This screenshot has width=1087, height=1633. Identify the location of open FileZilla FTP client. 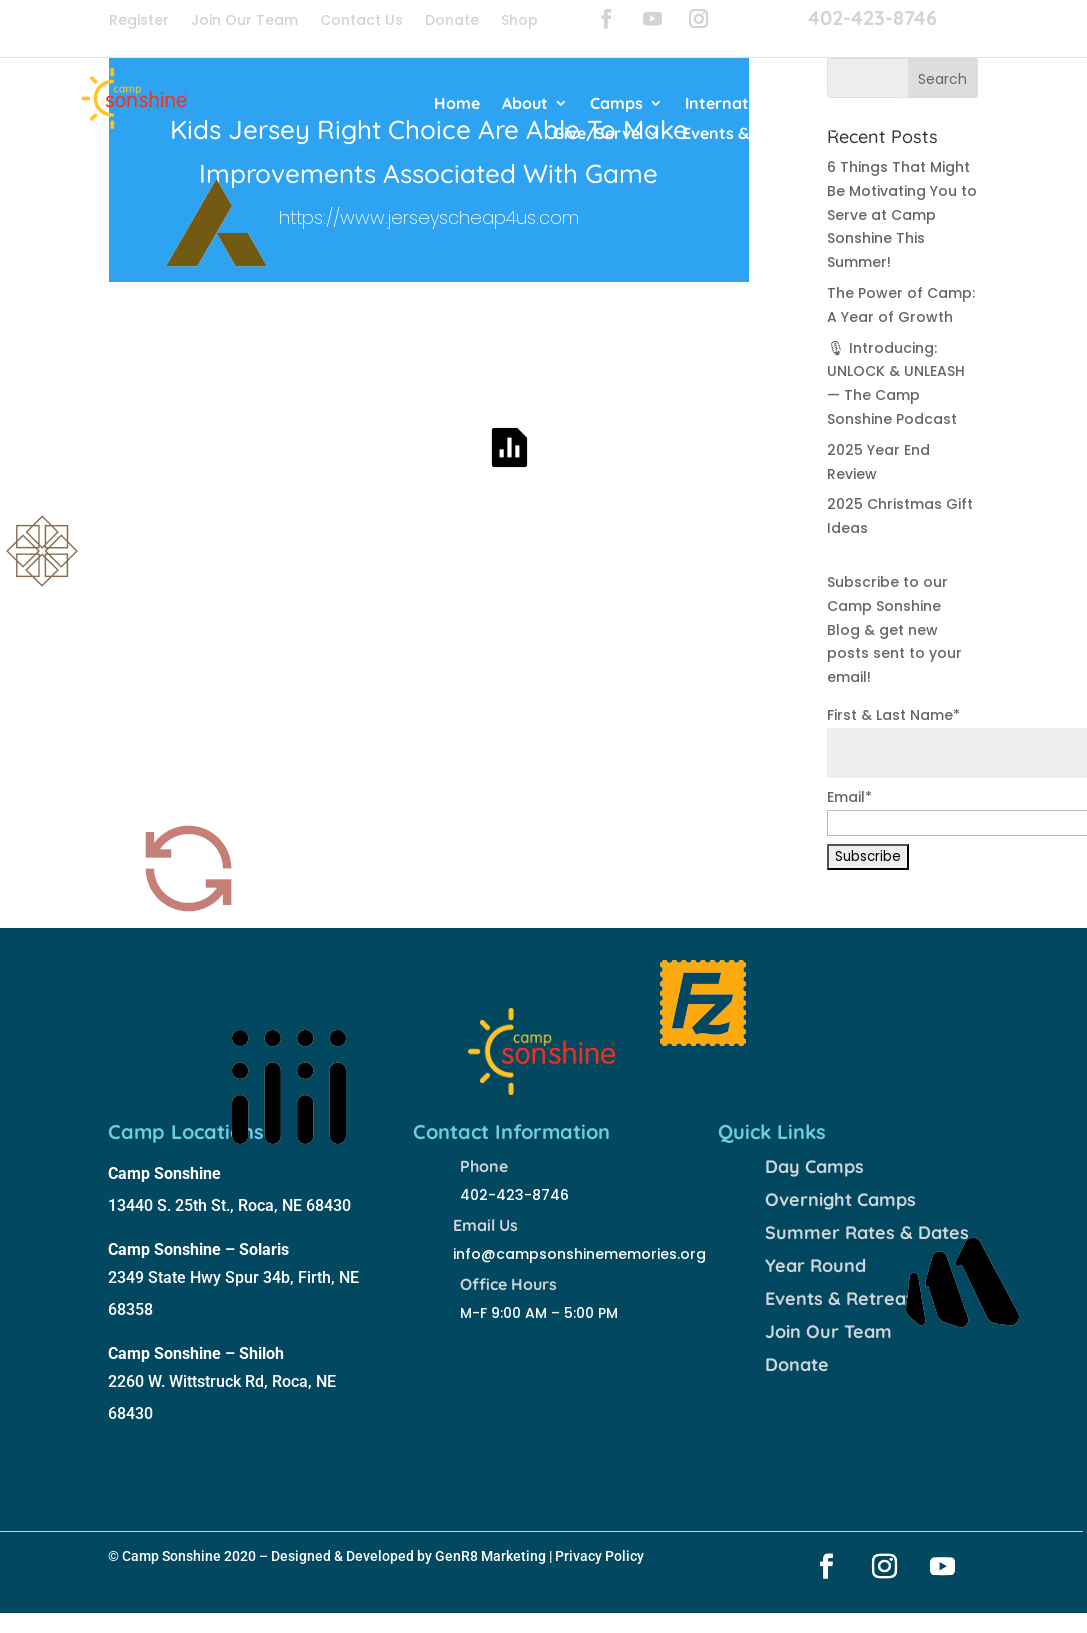
(703, 1003).